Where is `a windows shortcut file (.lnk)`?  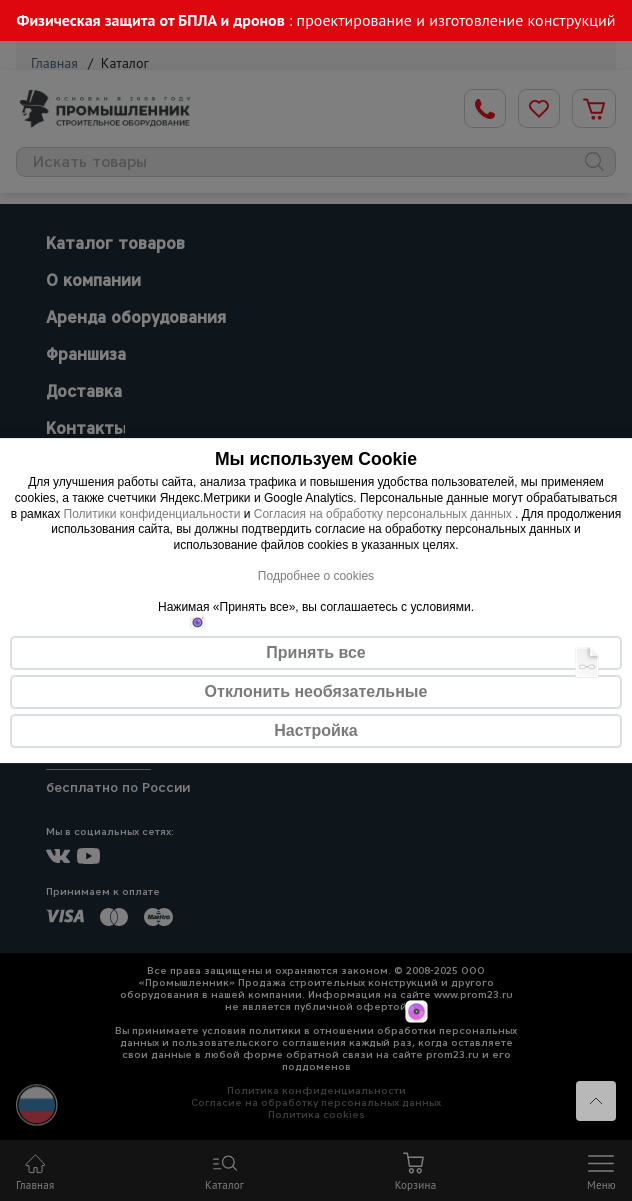 a windows shortcut file (.lnk) is located at coordinates (587, 663).